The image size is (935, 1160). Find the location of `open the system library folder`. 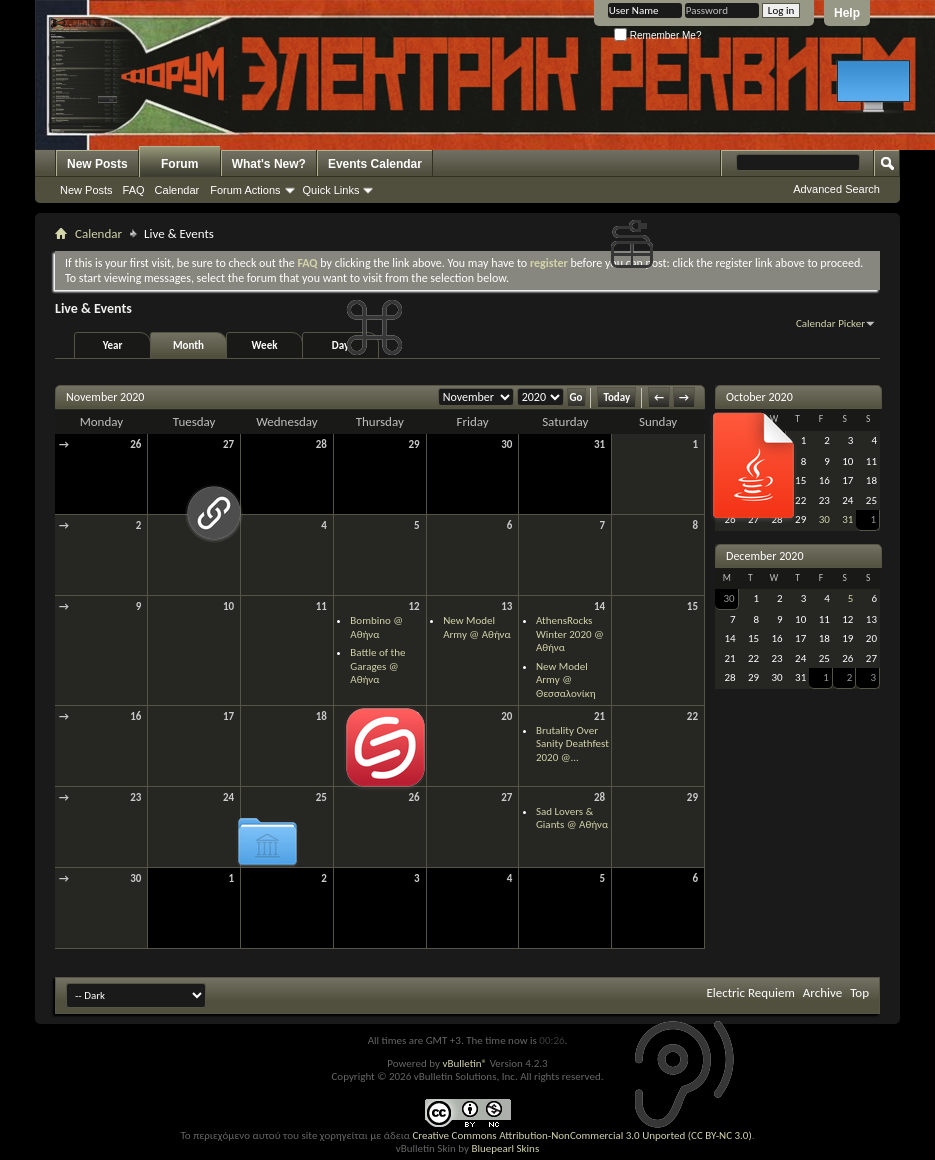

open the system library folder is located at coordinates (267, 841).